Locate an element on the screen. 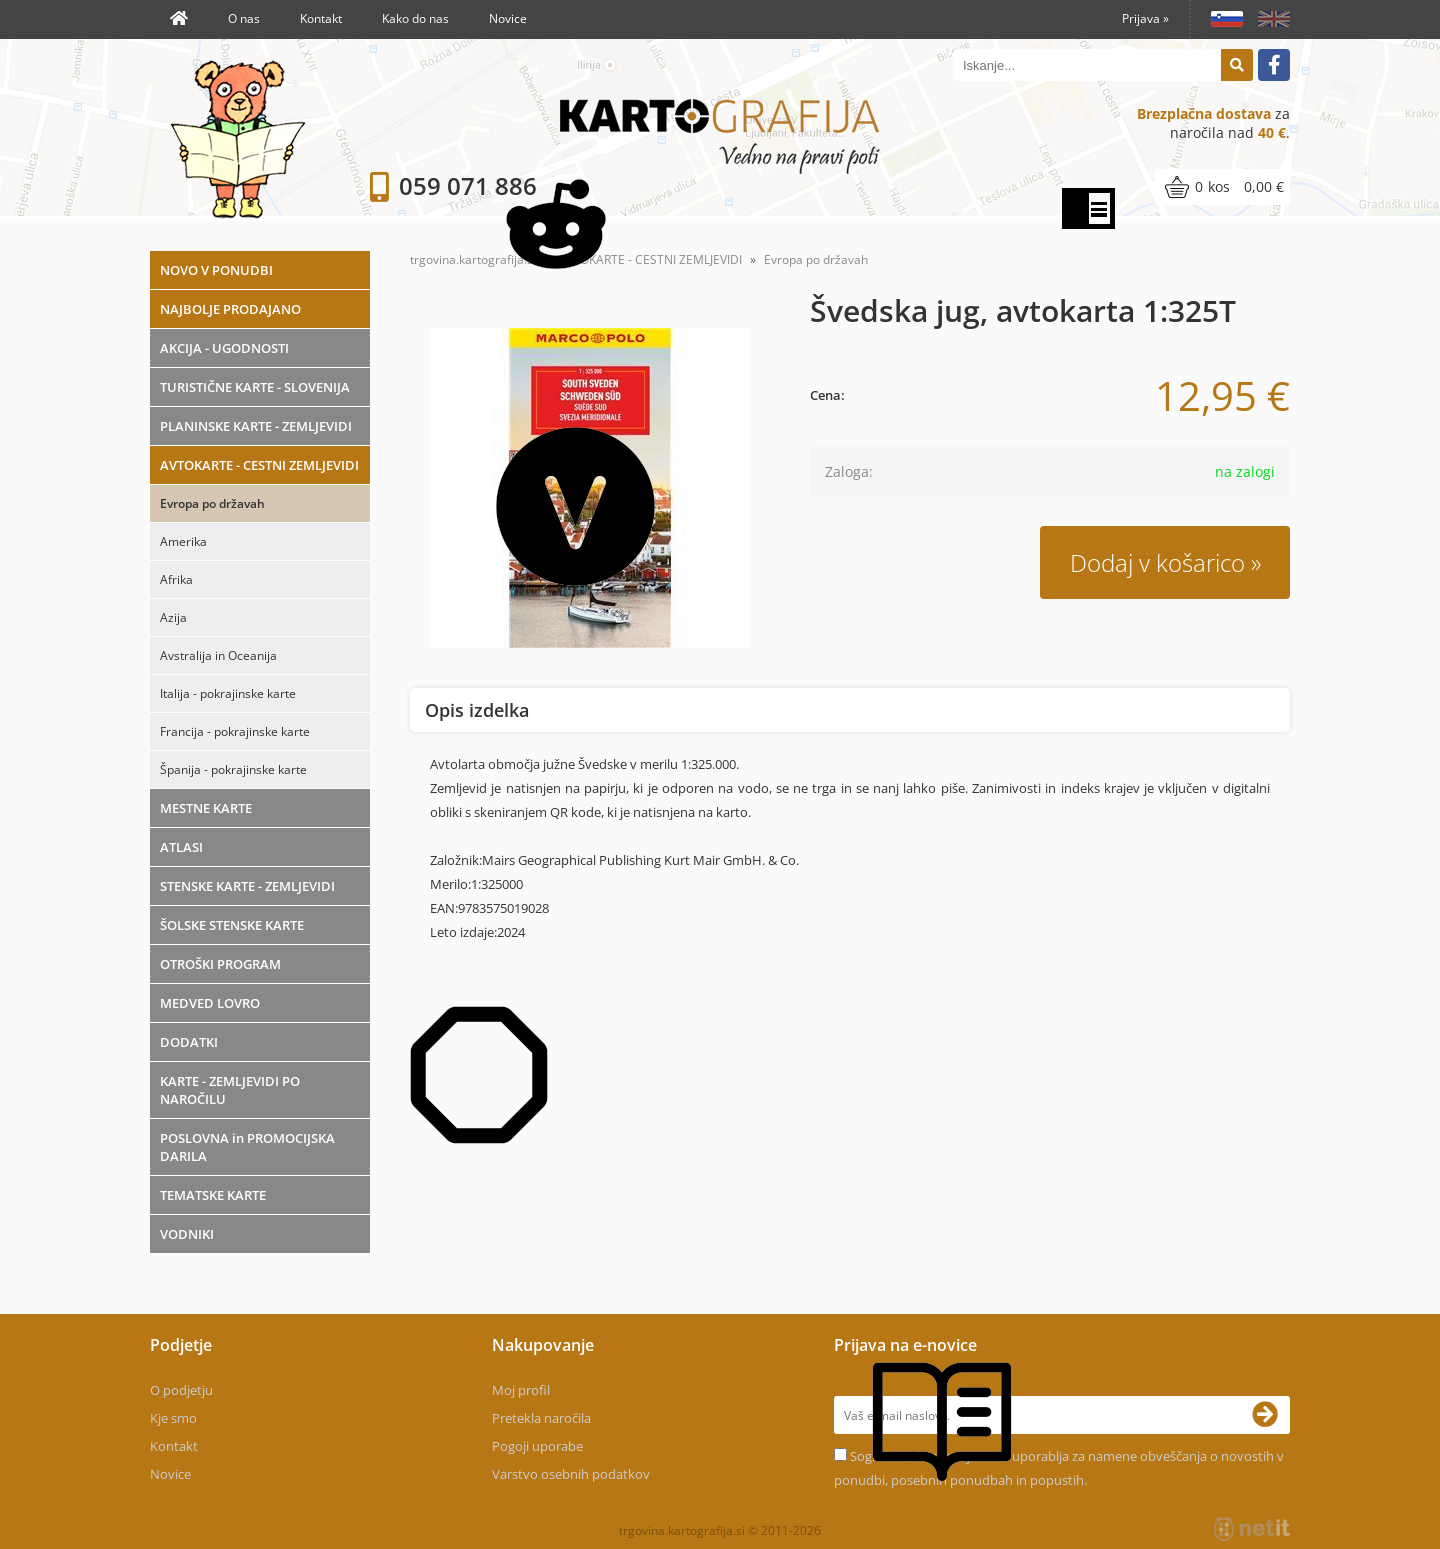 This screenshot has height=1549, width=1440. indicates a verified status or account is located at coordinates (575, 506).